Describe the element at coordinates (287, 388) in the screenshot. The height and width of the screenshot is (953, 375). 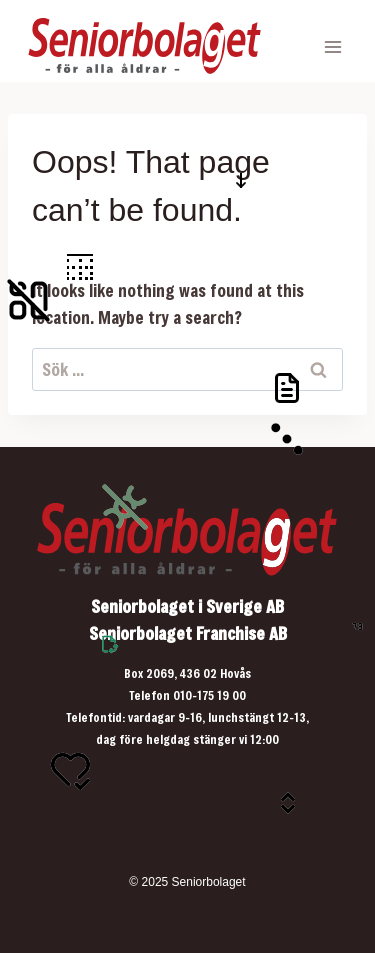
I see `view document contents` at that location.